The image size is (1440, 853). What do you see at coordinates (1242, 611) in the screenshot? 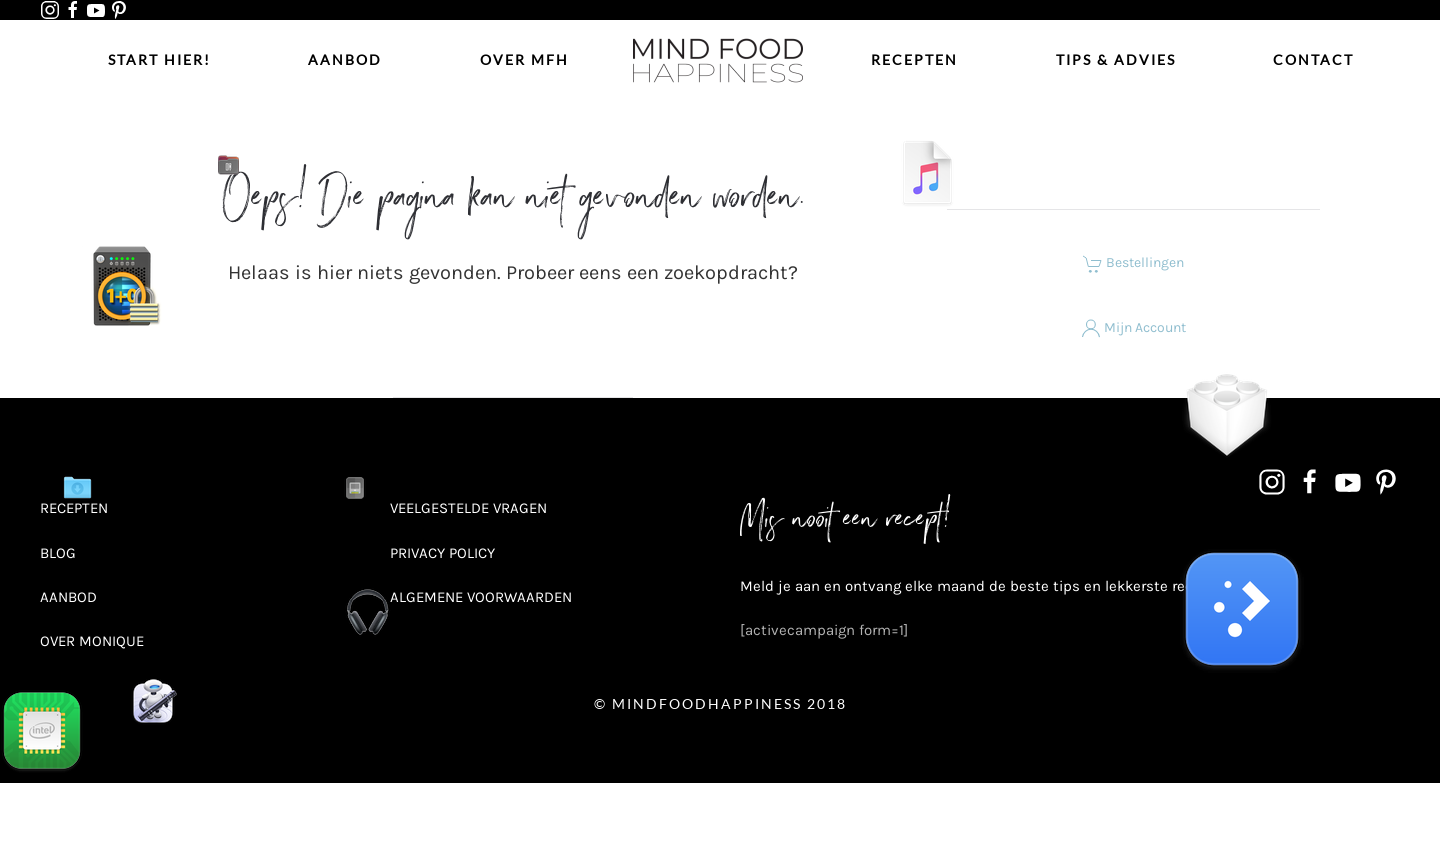
I see `access plasma desktop settings` at bounding box center [1242, 611].